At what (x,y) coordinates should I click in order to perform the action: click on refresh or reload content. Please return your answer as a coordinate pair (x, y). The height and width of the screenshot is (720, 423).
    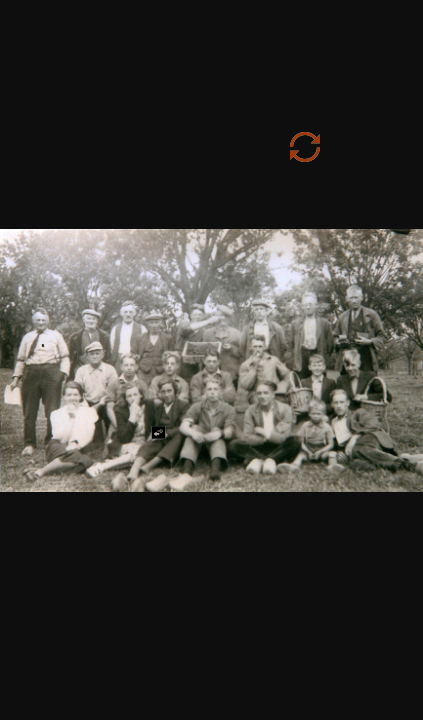
    Looking at the image, I should click on (305, 147).